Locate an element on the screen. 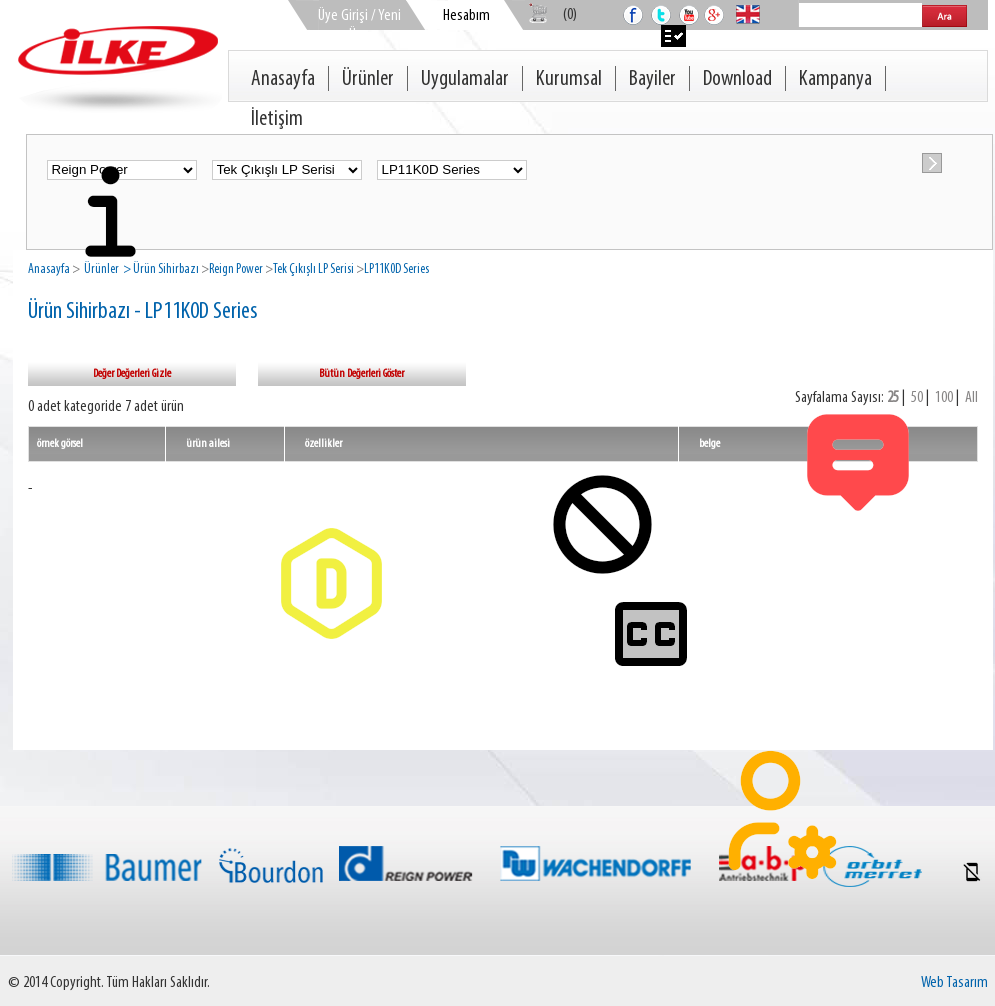 This screenshot has height=1006, width=995. verify or review checklist items is located at coordinates (674, 36).